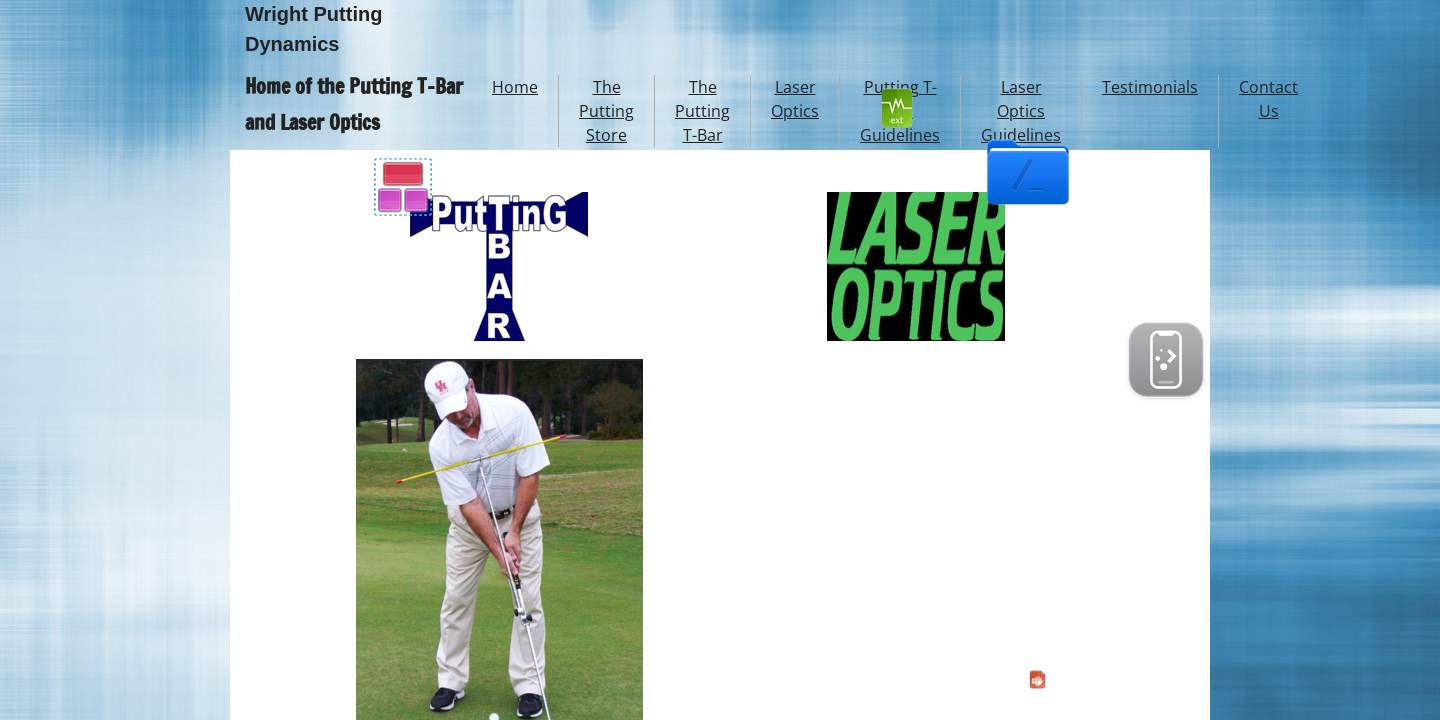  Describe the element at coordinates (1166, 361) in the screenshot. I see `configure kde connect settings` at that location.